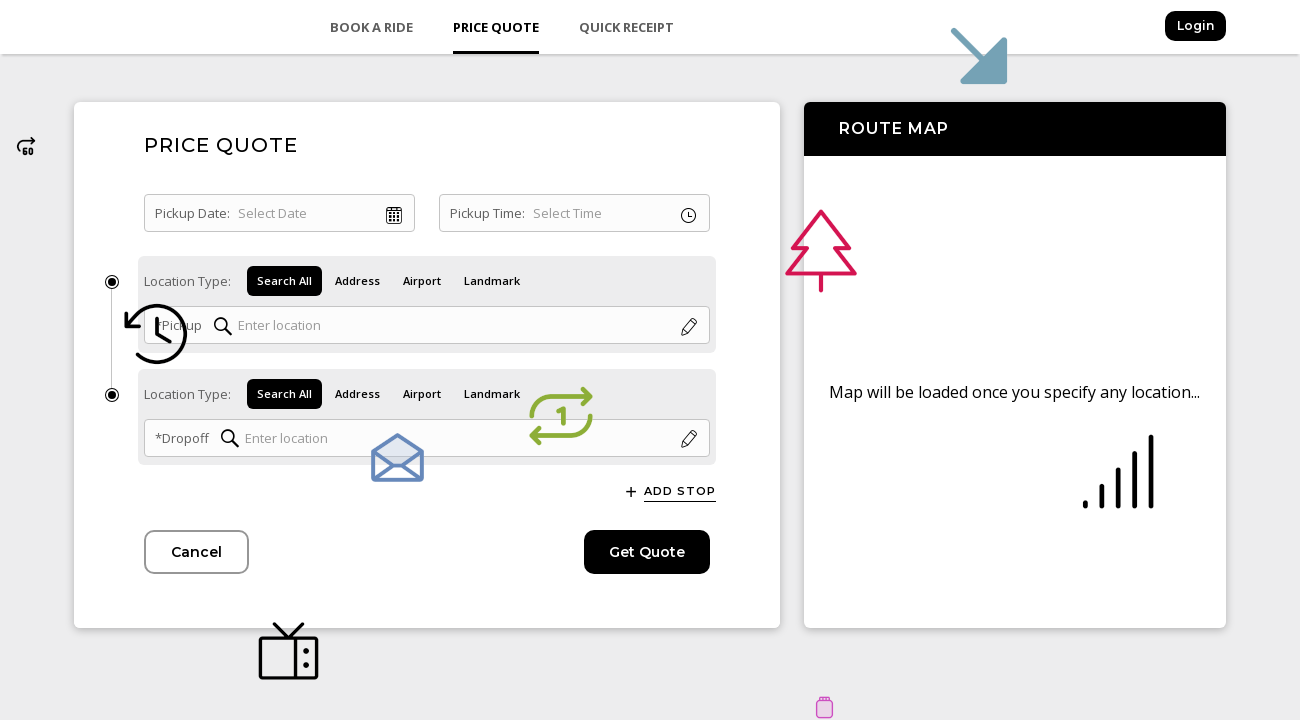 The width and height of the screenshot is (1300, 720). Describe the element at coordinates (288, 654) in the screenshot. I see `access TV or video streaming features` at that location.